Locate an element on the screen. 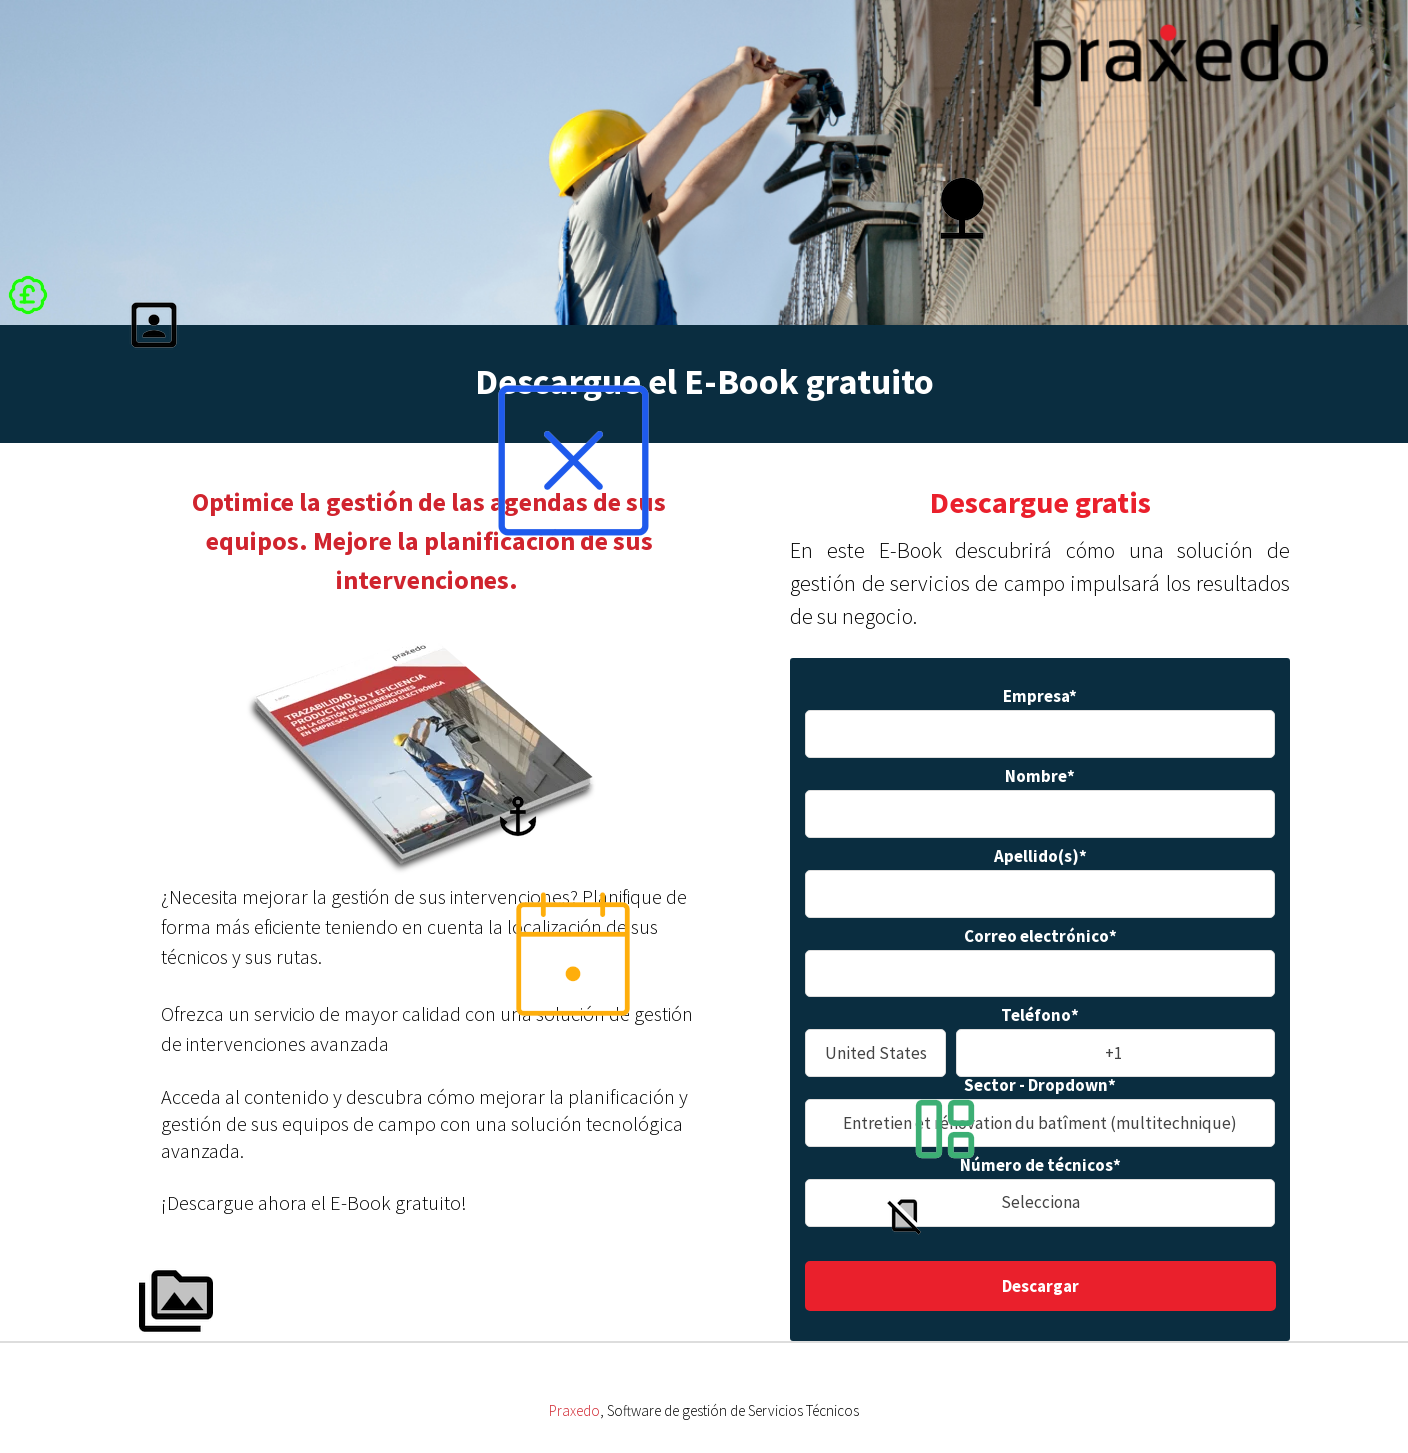 This screenshot has width=1408, height=1453. switch to portrait orientation mode is located at coordinates (154, 325).